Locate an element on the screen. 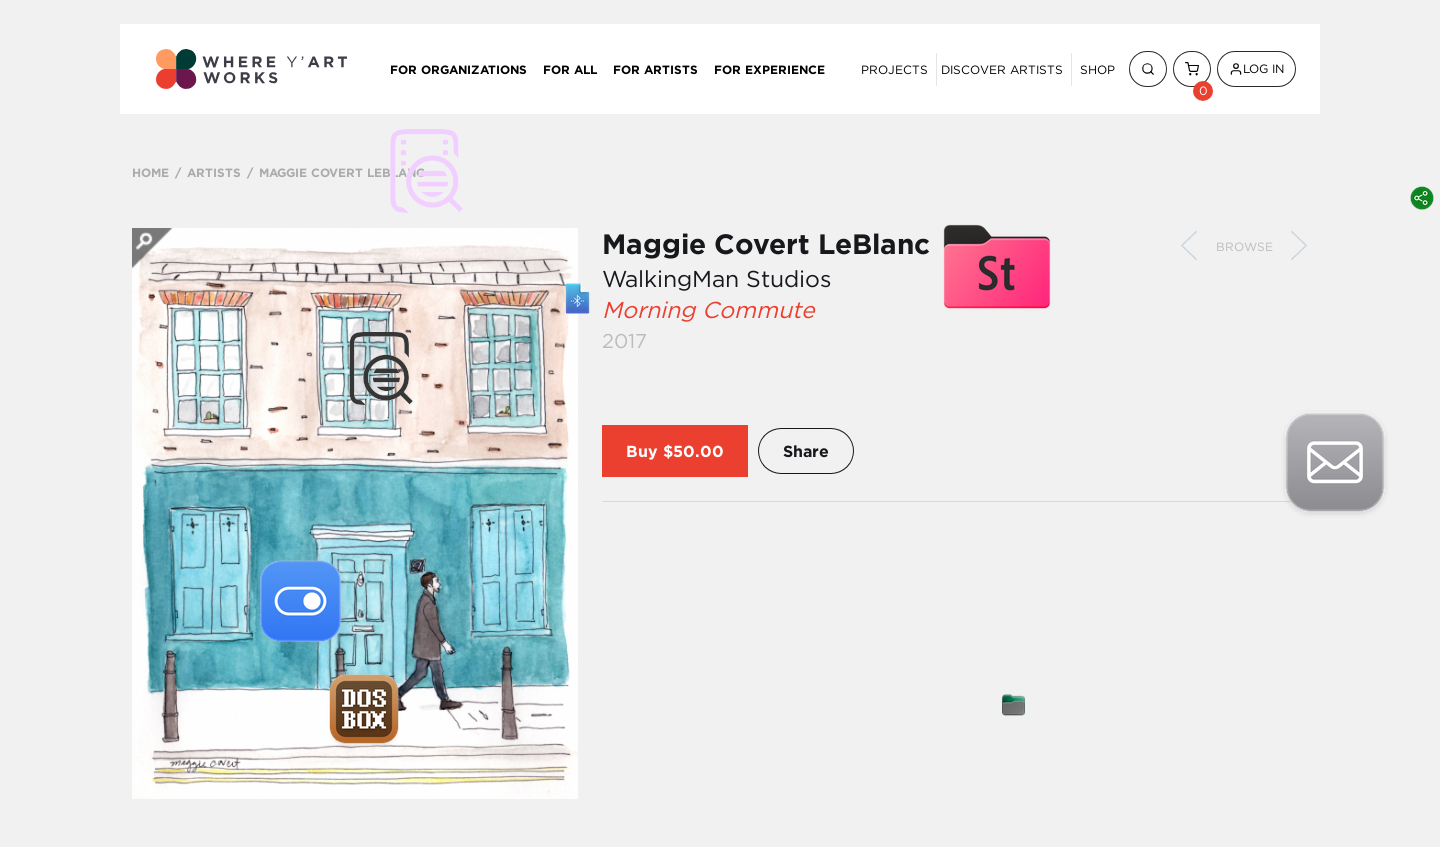  open document viewer app is located at coordinates (381, 368).